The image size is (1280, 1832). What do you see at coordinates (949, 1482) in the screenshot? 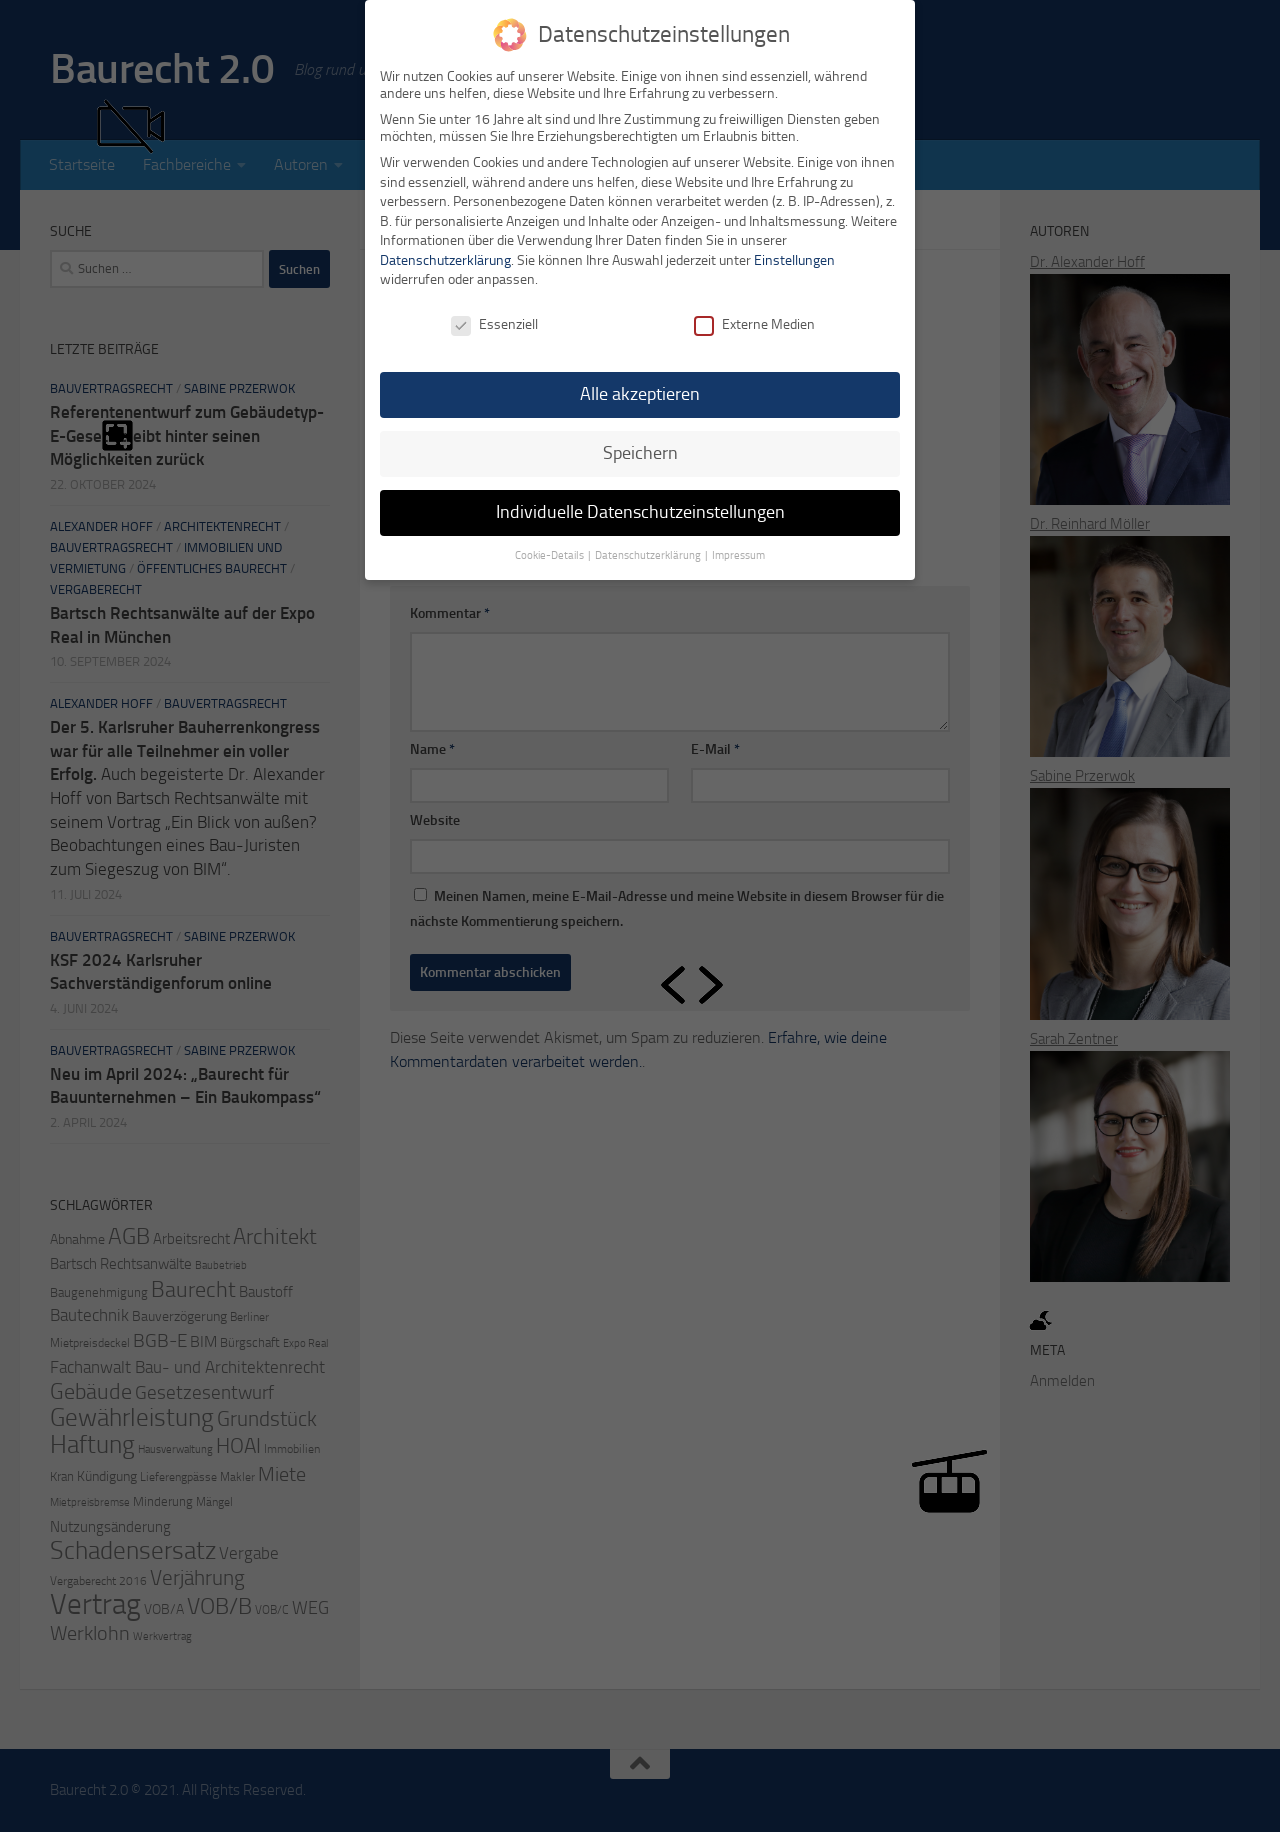
I see `access cable car or gondola transit options` at bounding box center [949, 1482].